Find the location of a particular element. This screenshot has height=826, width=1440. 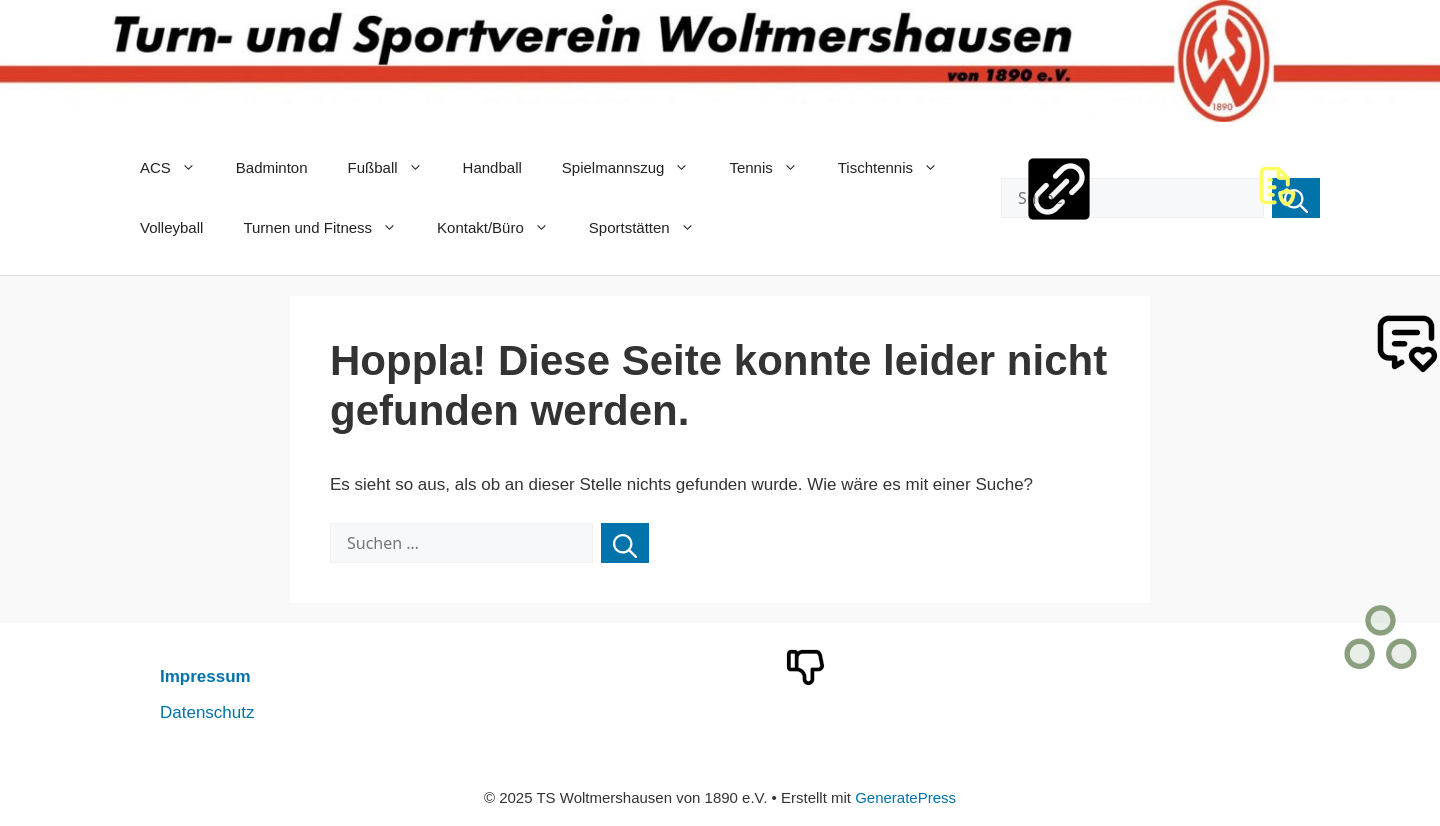

view liked or favorited messages is located at coordinates (1406, 341).